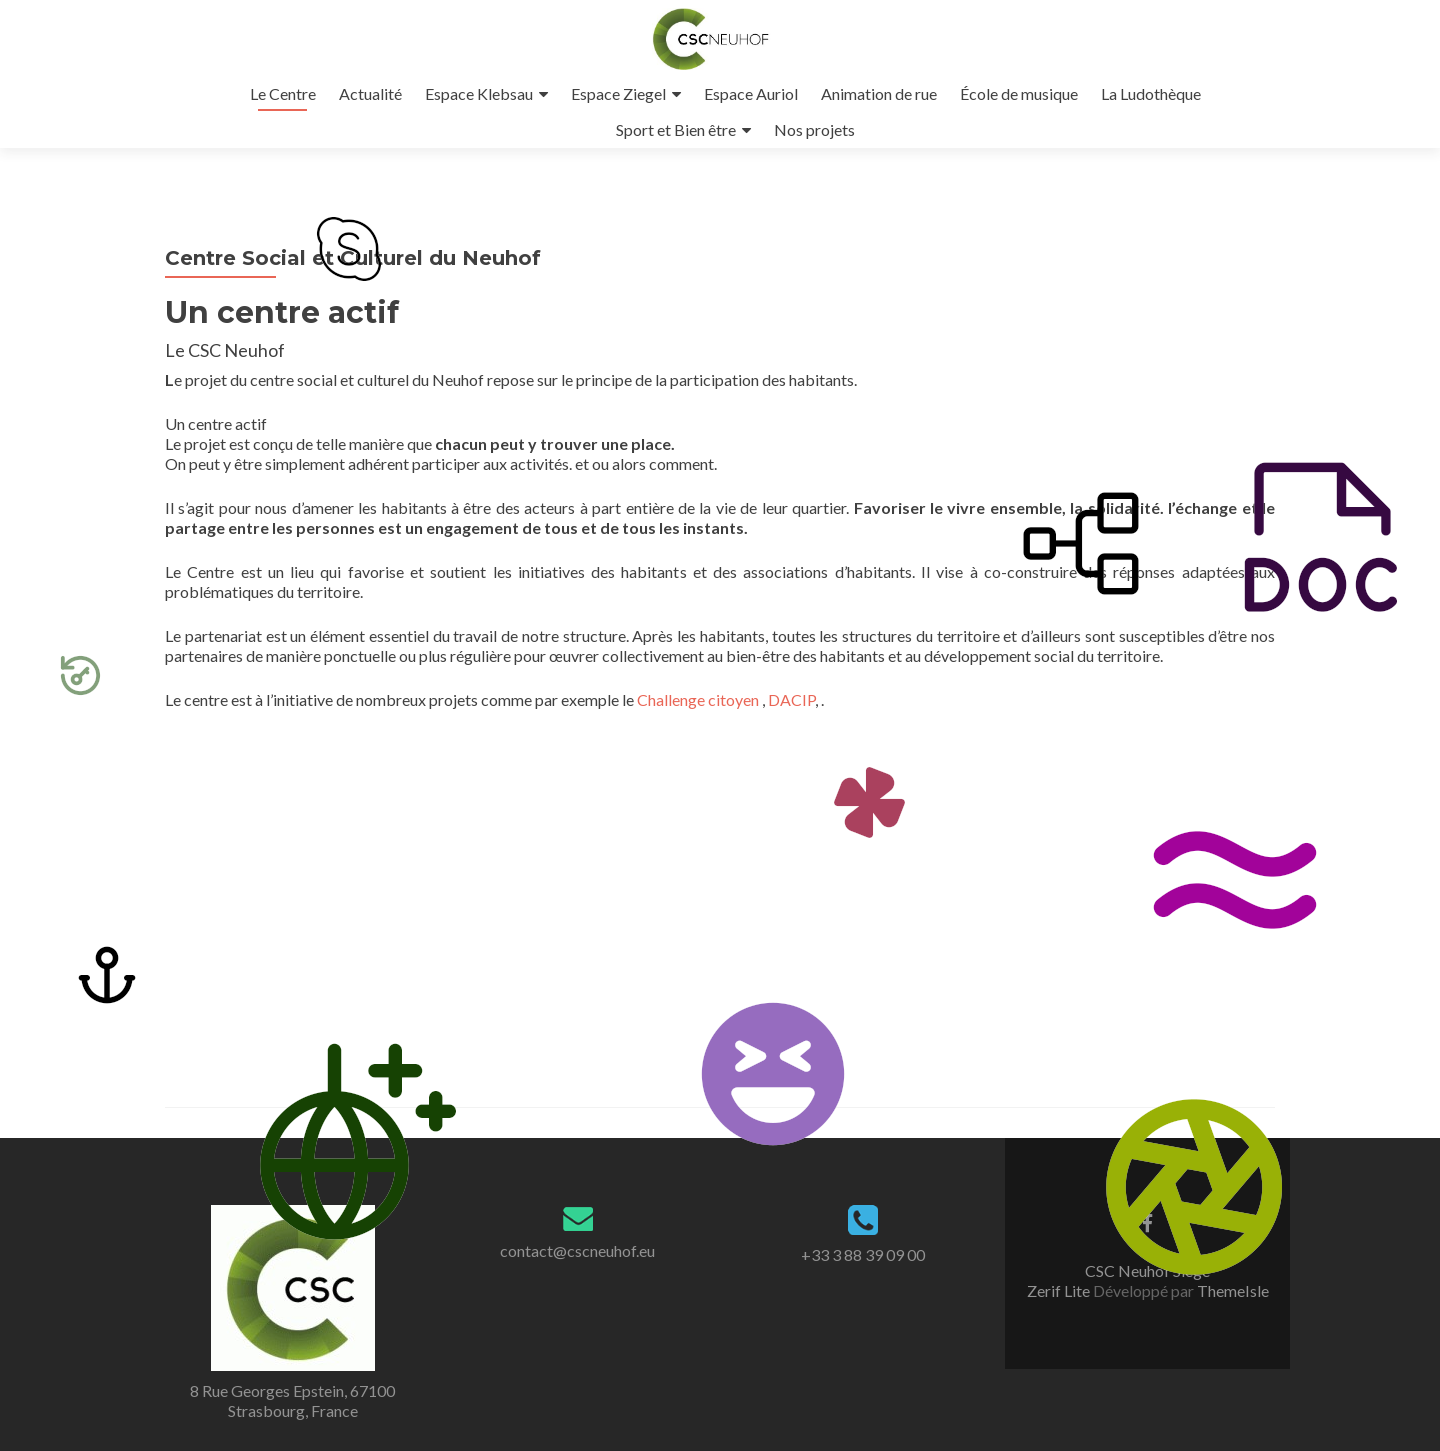 This screenshot has height=1451, width=1440. I want to click on open a document file, so click(1322, 543).